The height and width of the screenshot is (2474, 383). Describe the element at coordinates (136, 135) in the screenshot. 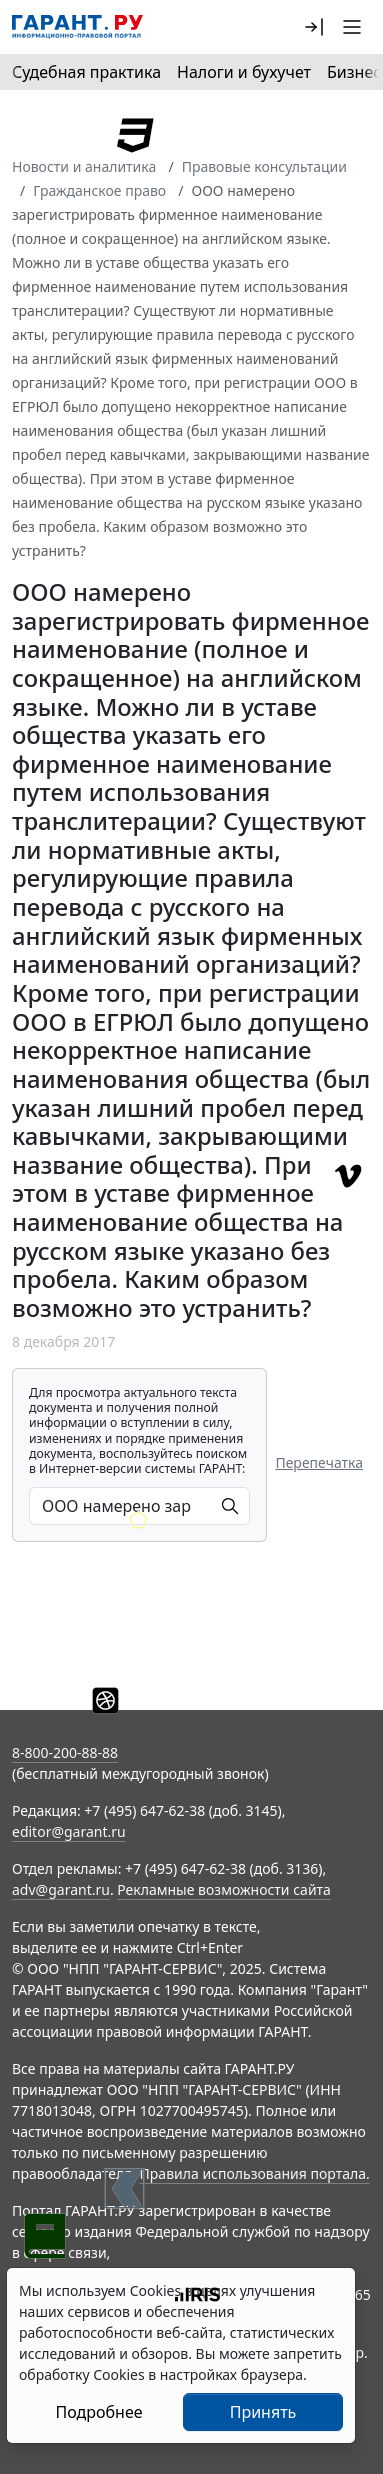

I see `css3 logo` at that location.